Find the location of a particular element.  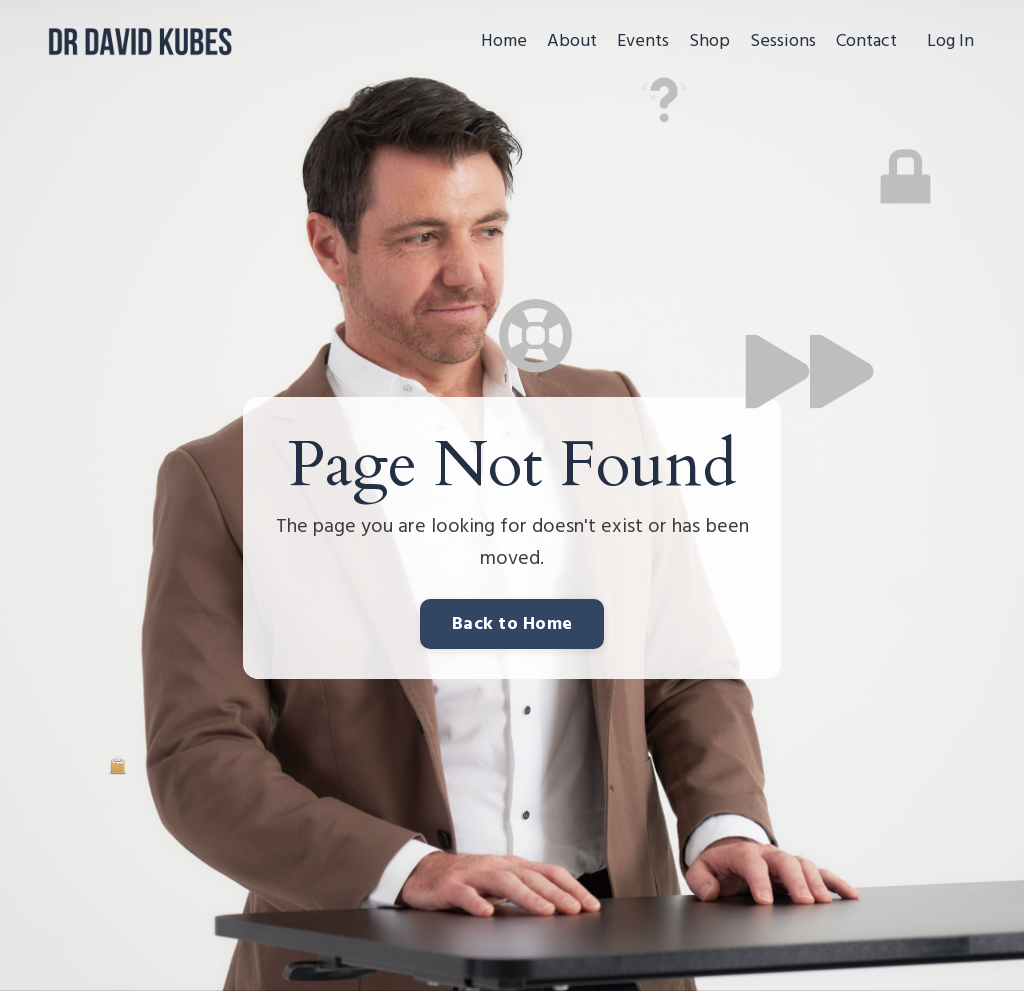

open help documentation is located at coordinates (535, 335).